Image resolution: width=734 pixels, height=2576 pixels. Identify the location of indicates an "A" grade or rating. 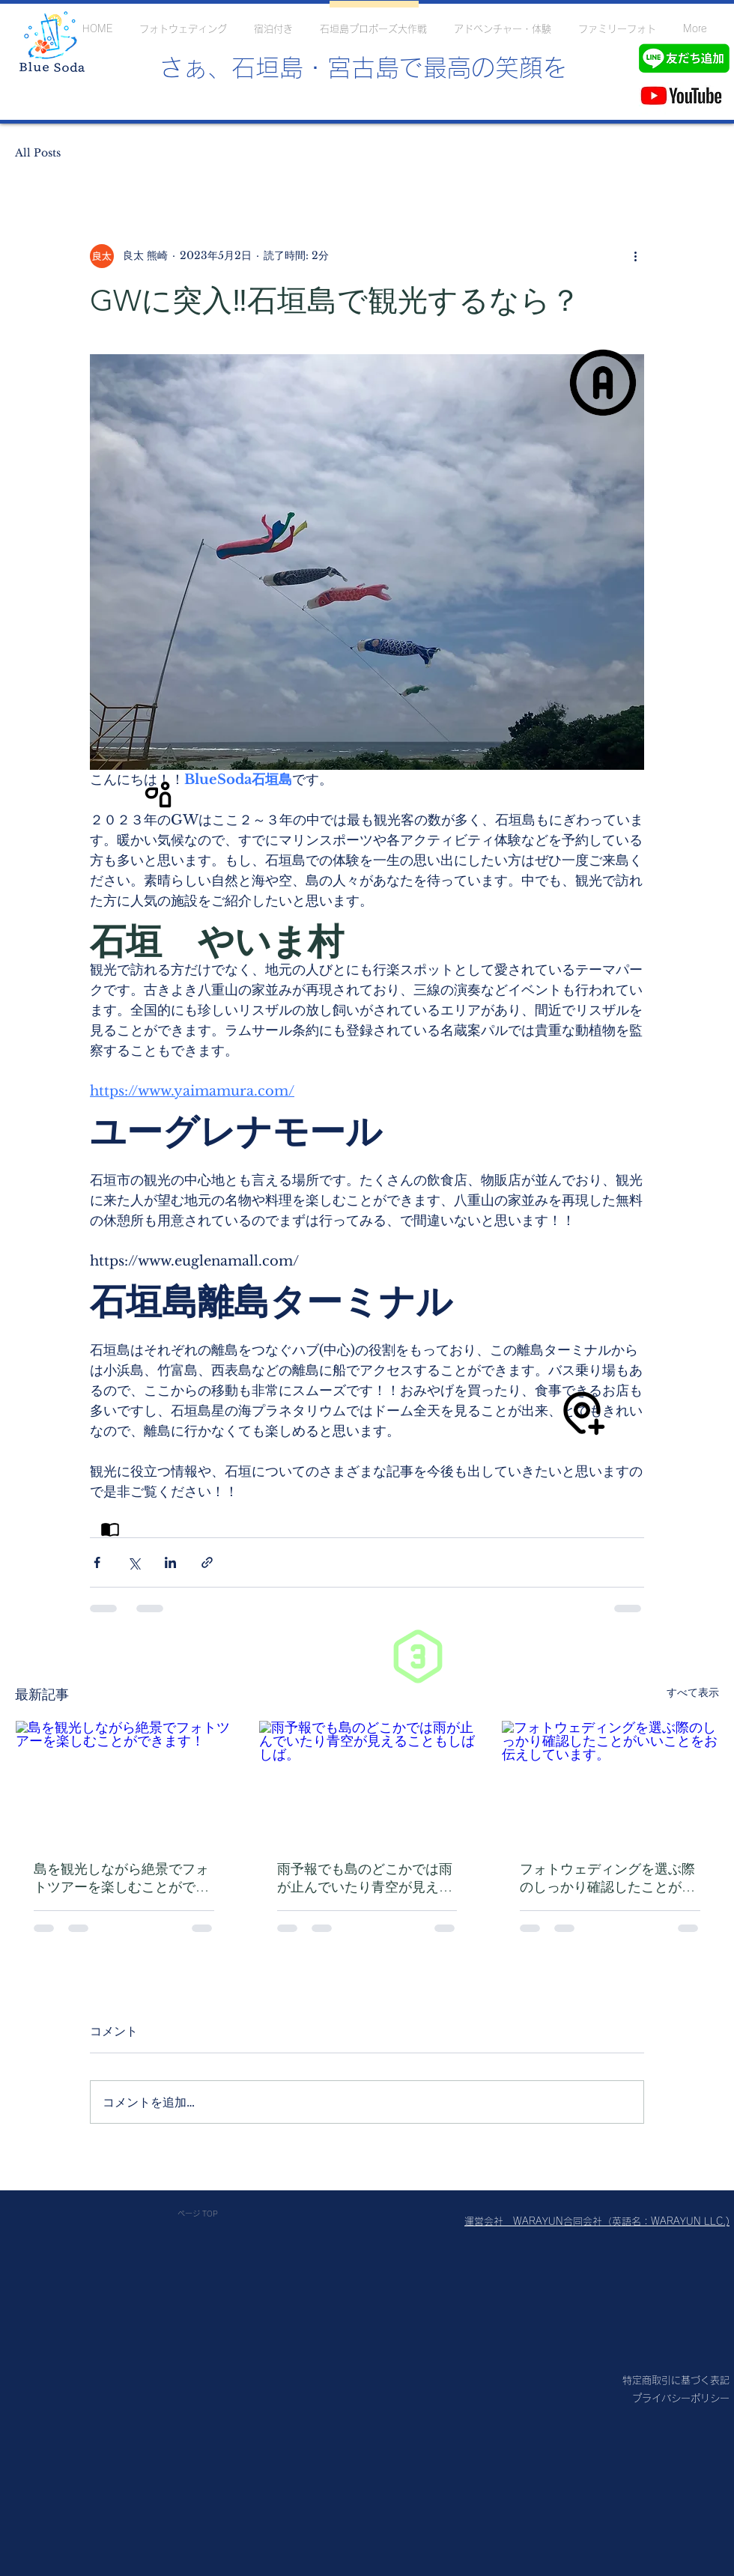
(603, 383).